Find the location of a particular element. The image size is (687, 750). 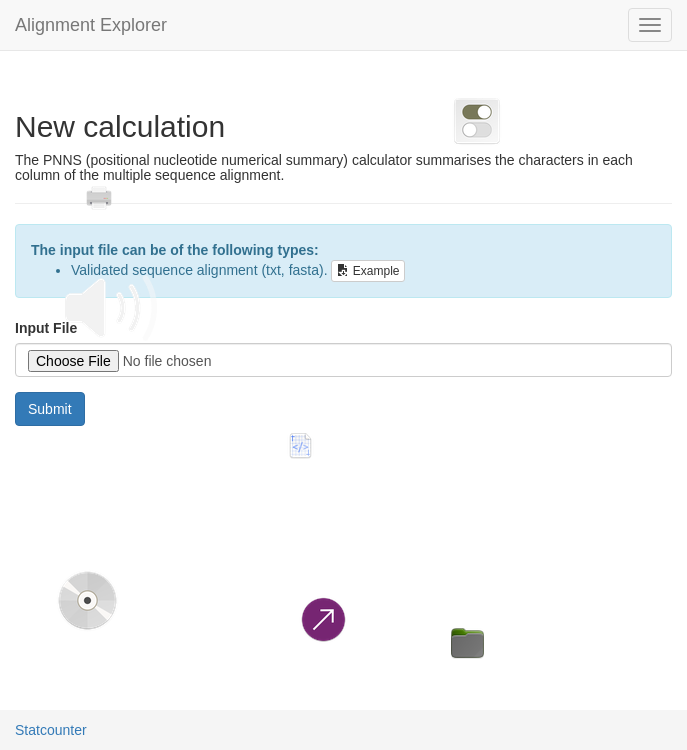

an html template file is located at coordinates (300, 445).